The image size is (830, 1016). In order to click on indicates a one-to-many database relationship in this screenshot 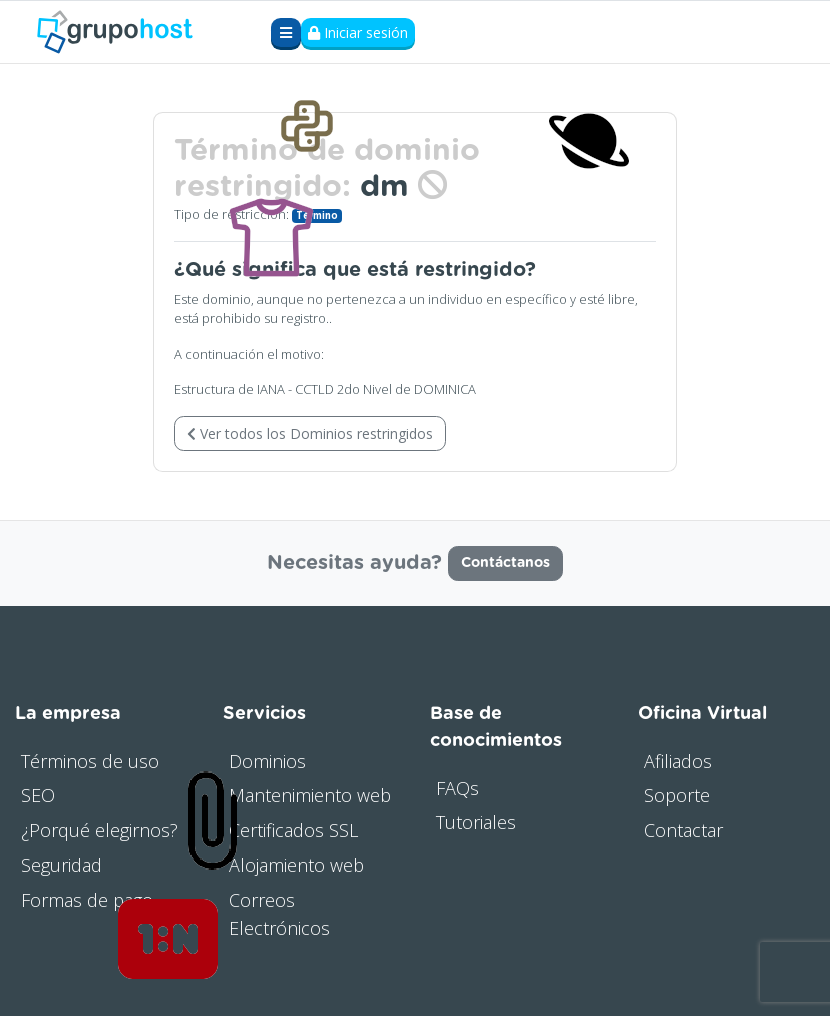, I will do `click(168, 939)`.